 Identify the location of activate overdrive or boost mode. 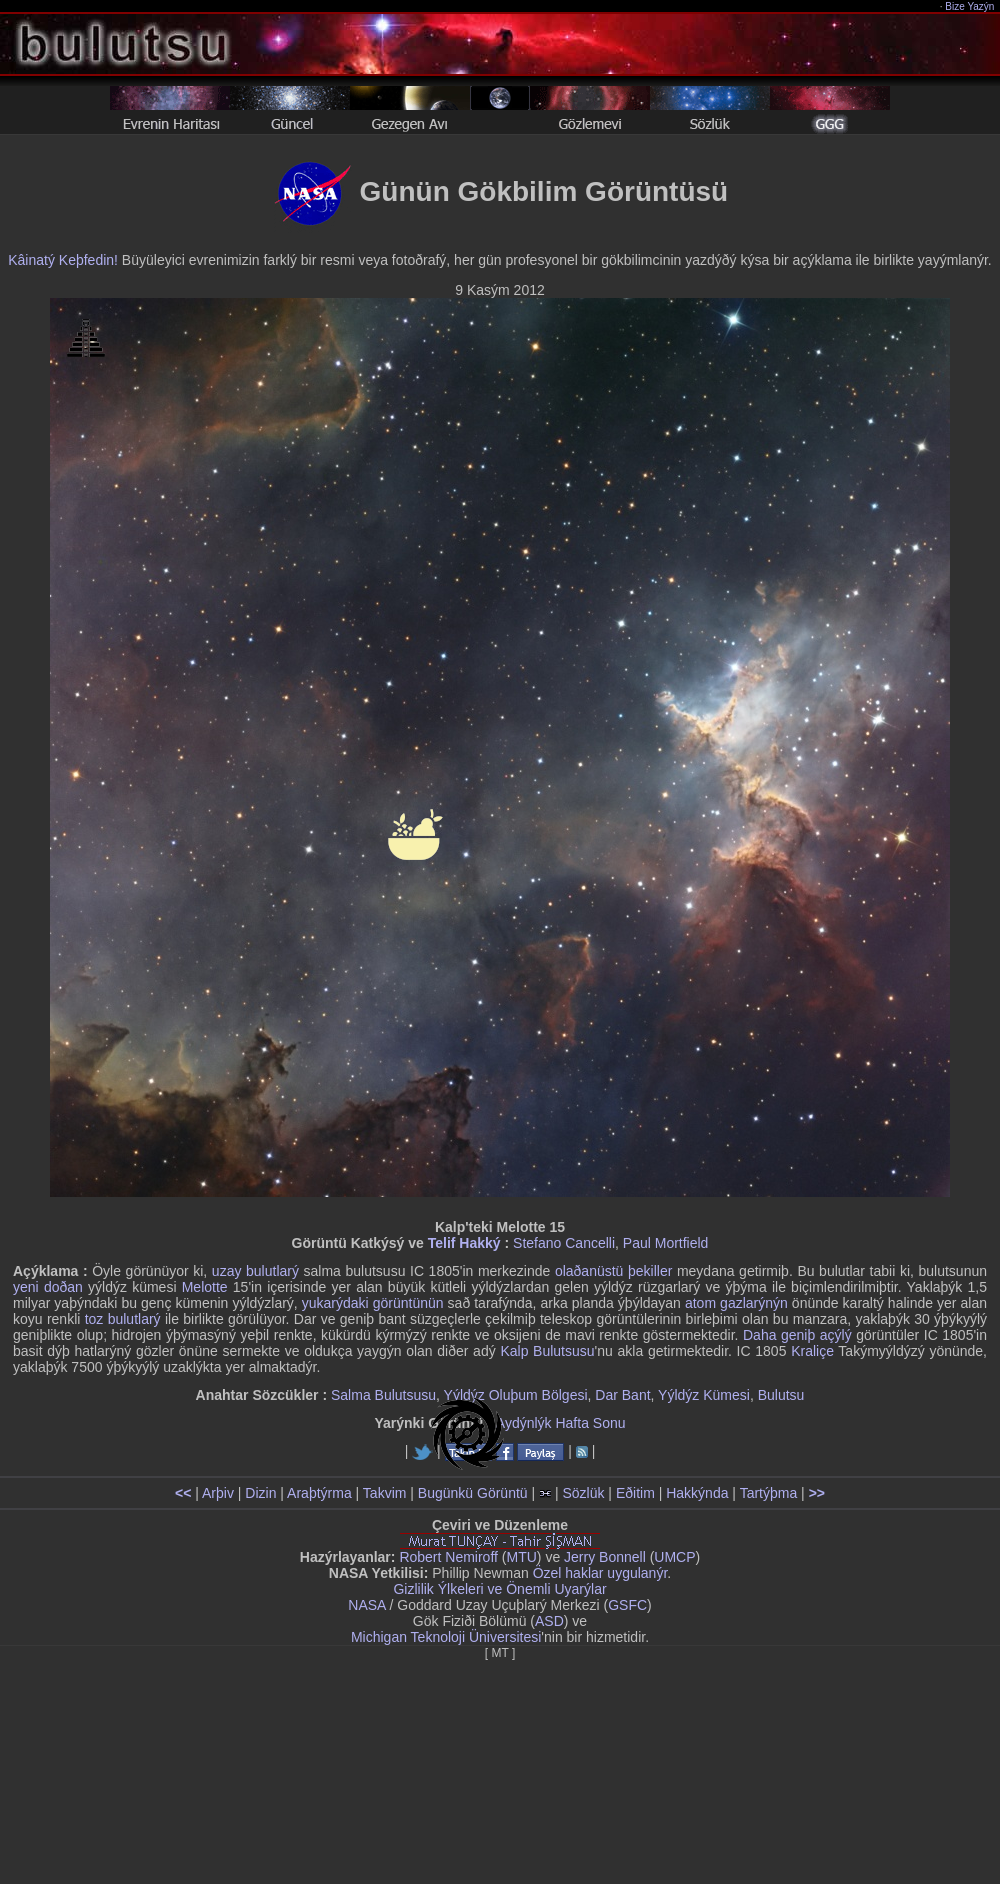
(467, 1433).